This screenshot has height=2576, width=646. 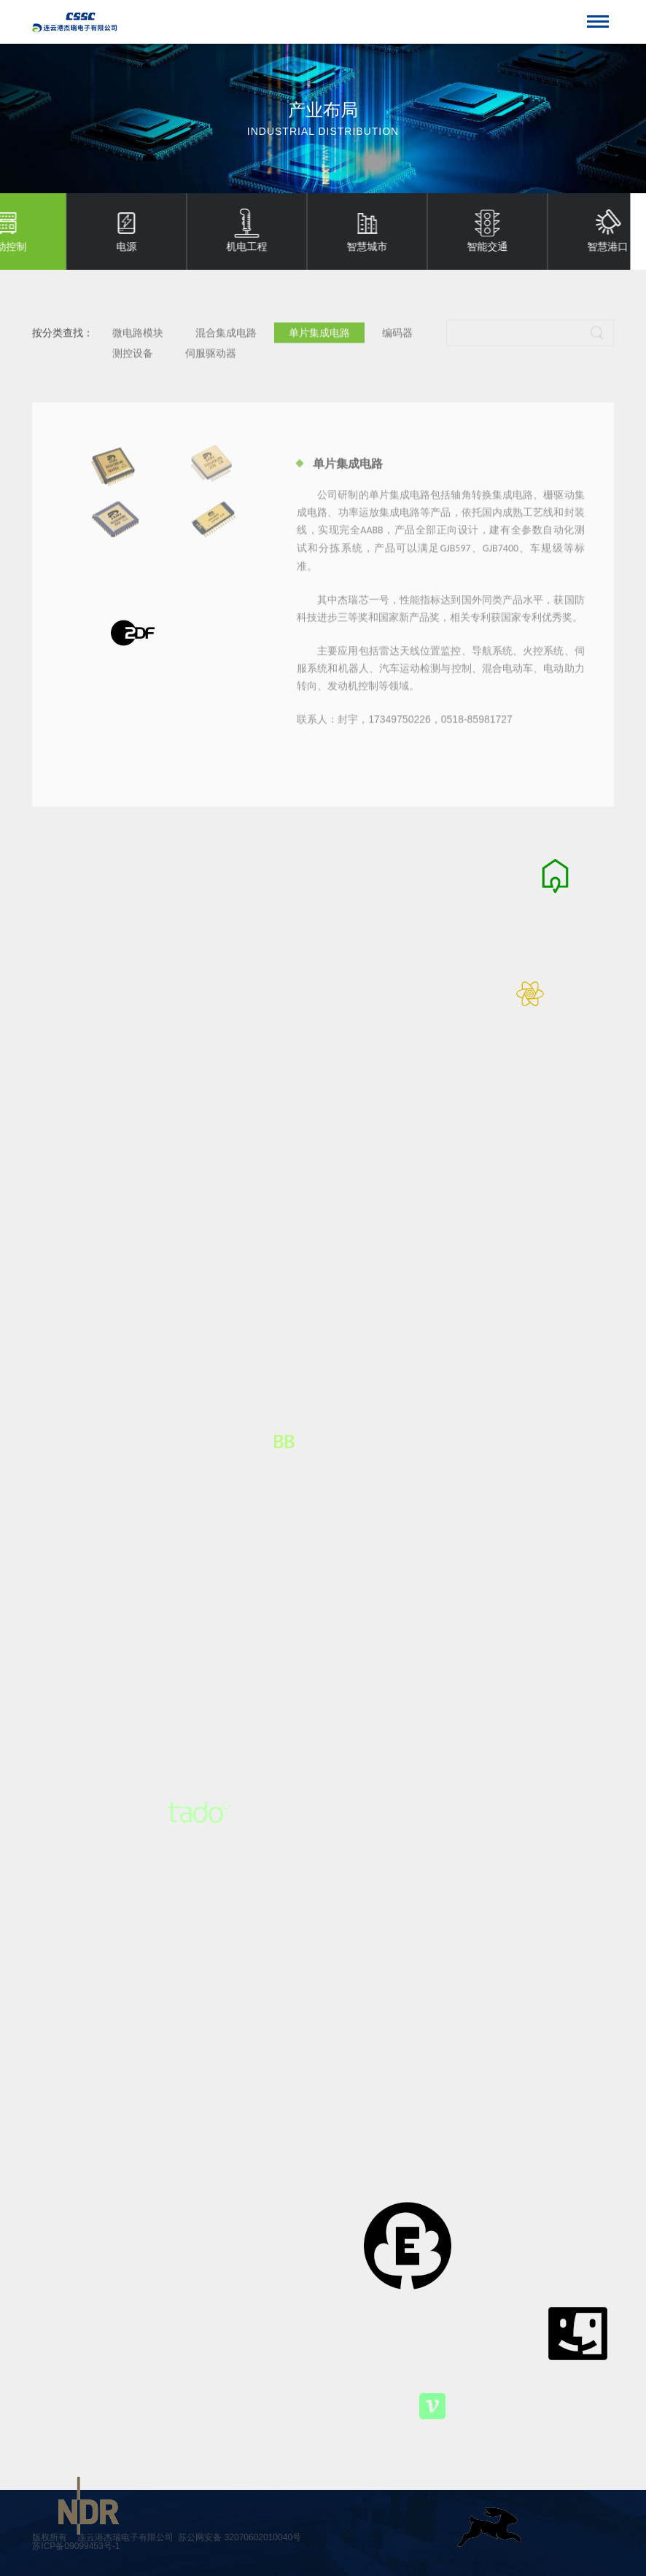 I want to click on open velog blogging platform, so click(x=432, y=2406).